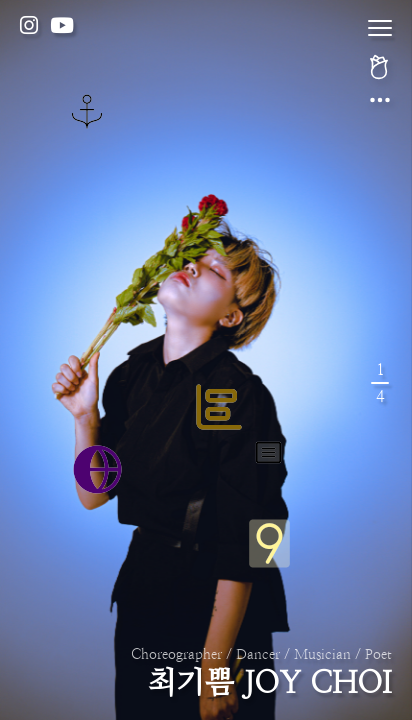  Describe the element at coordinates (97, 469) in the screenshot. I see `switch to global or worldwide view` at that location.